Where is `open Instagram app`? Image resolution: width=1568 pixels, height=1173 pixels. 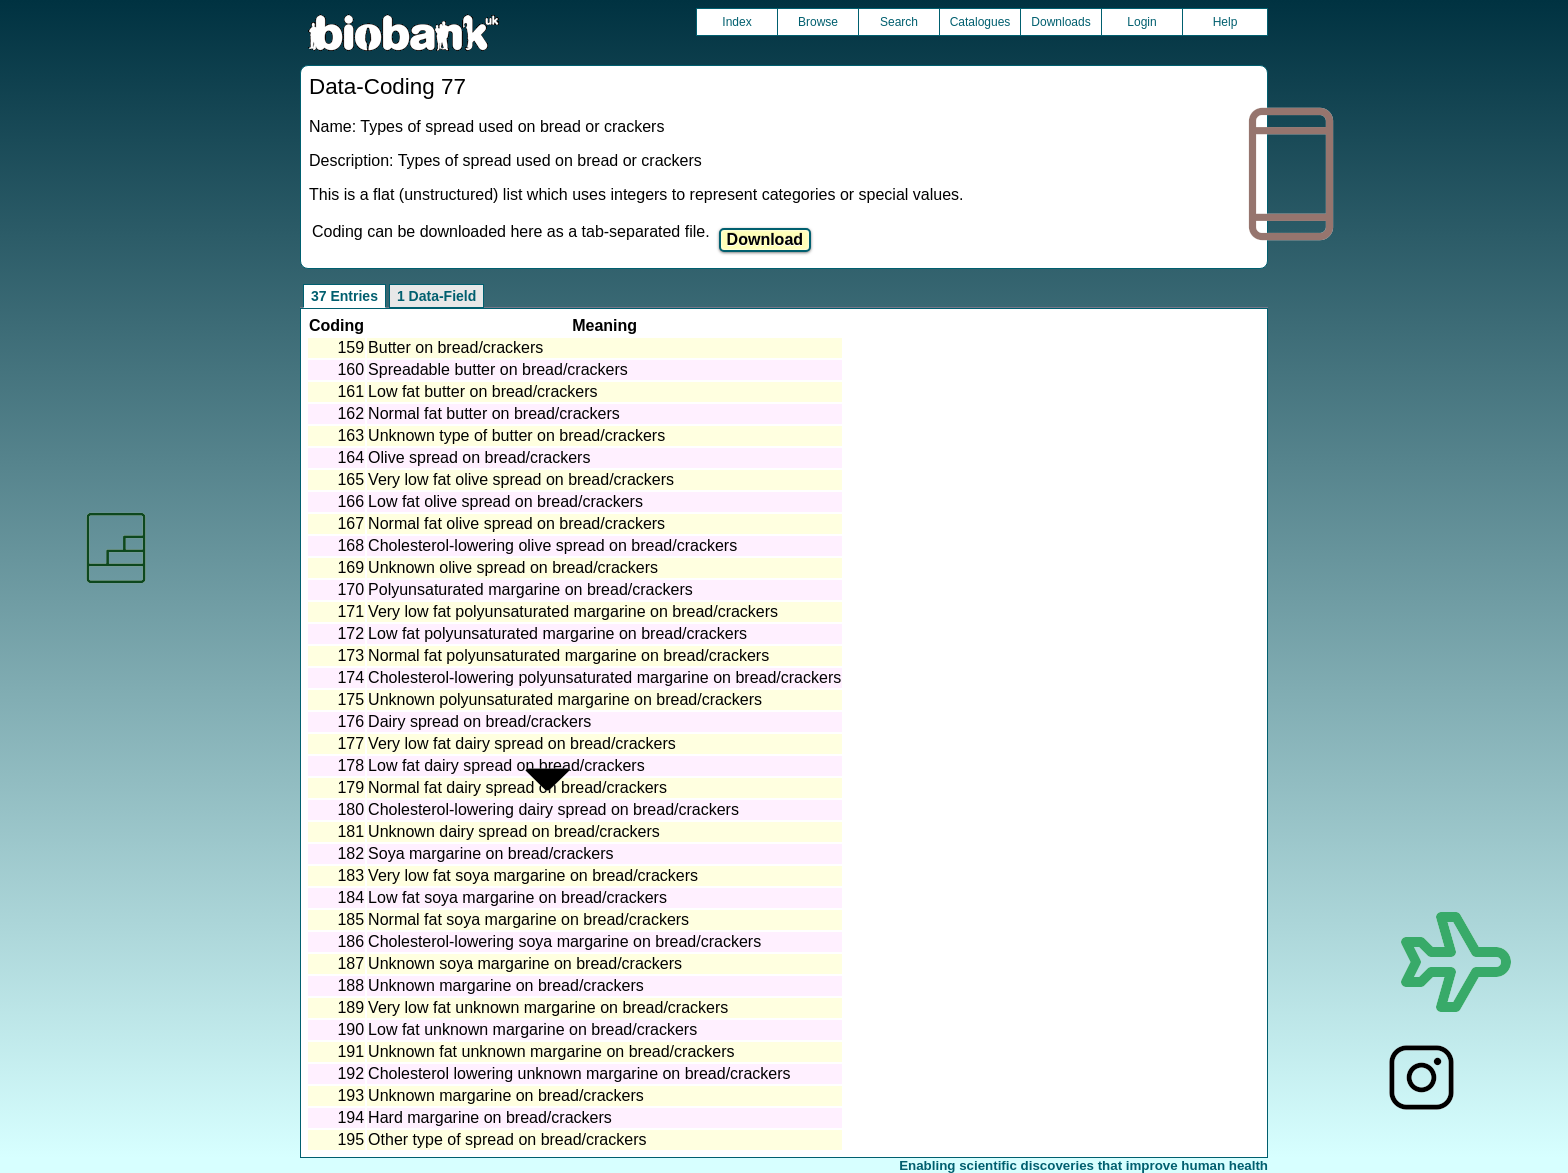 open Instagram app is located at coordinates (1421, 1077).